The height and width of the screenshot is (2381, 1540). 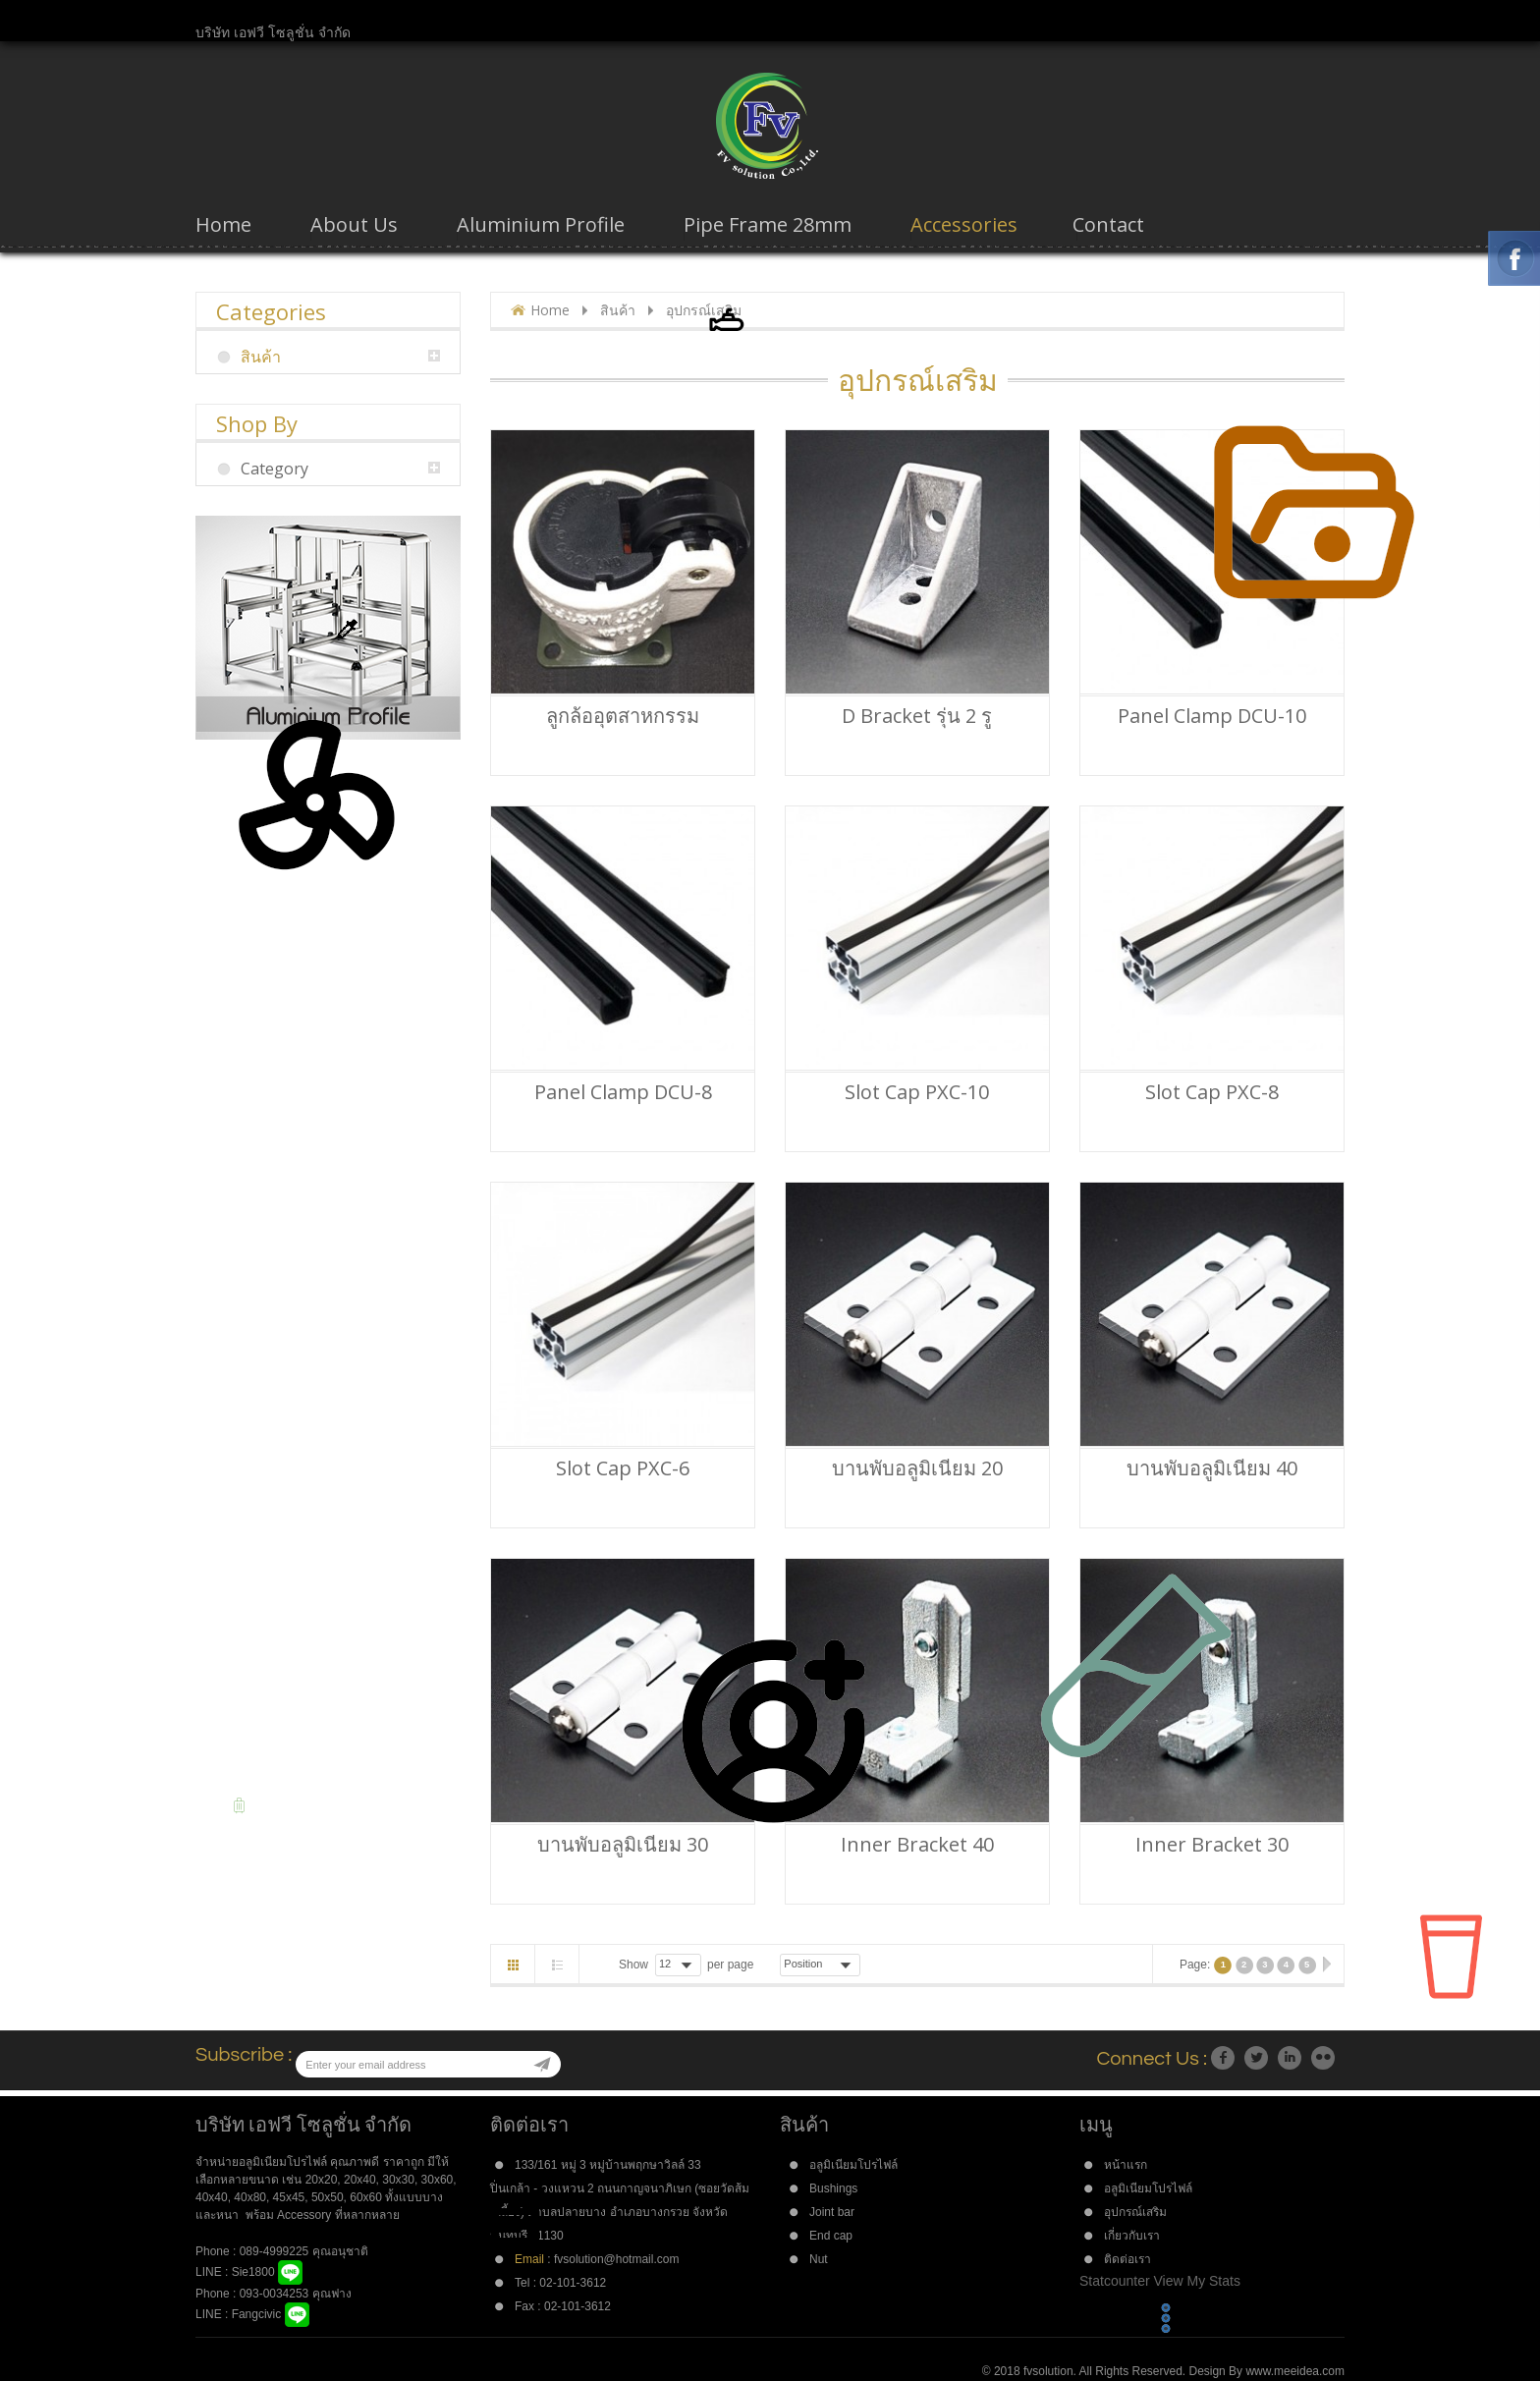 I want to click on switch to list view, so click(x=510, y=2219).